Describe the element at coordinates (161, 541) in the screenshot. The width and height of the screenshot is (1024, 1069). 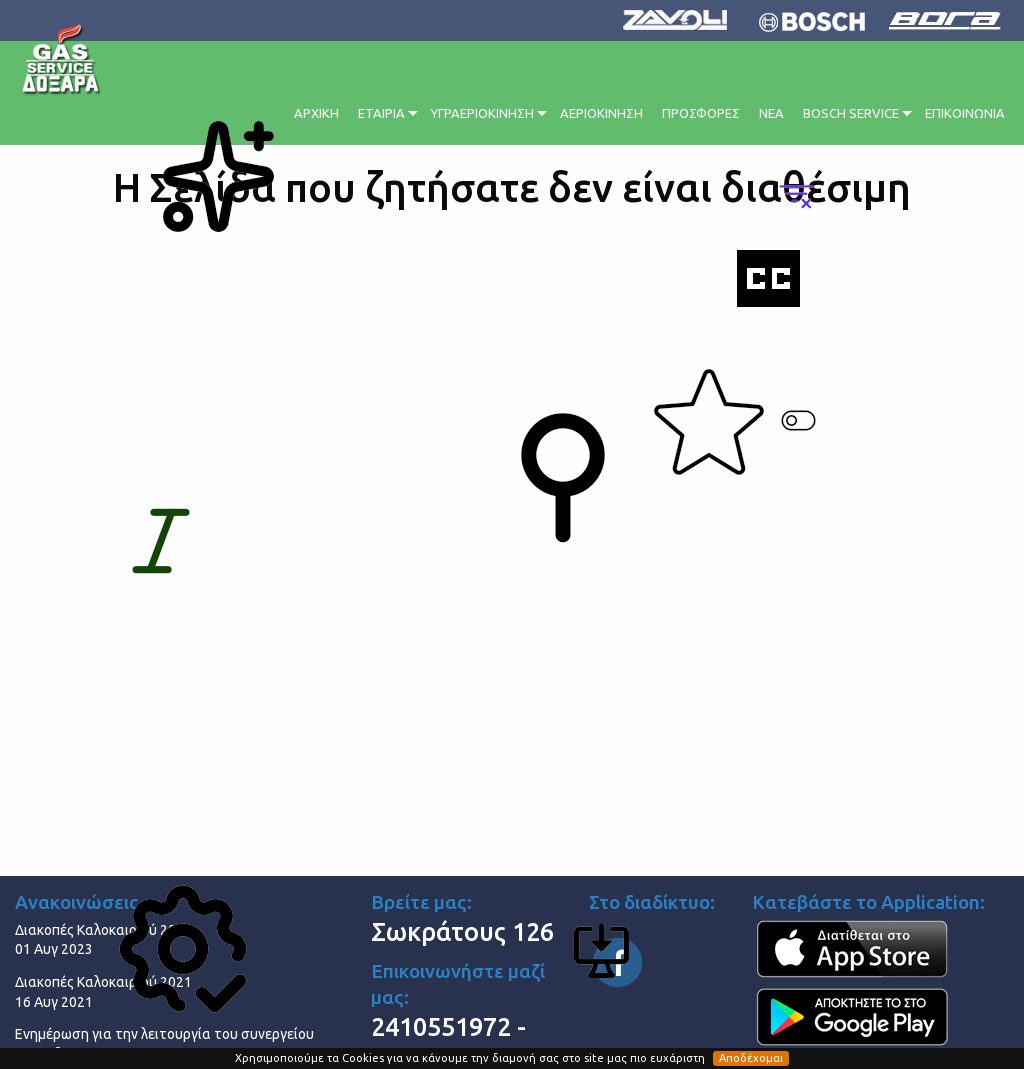
I see `apply italic formatting to selected text` at that location.